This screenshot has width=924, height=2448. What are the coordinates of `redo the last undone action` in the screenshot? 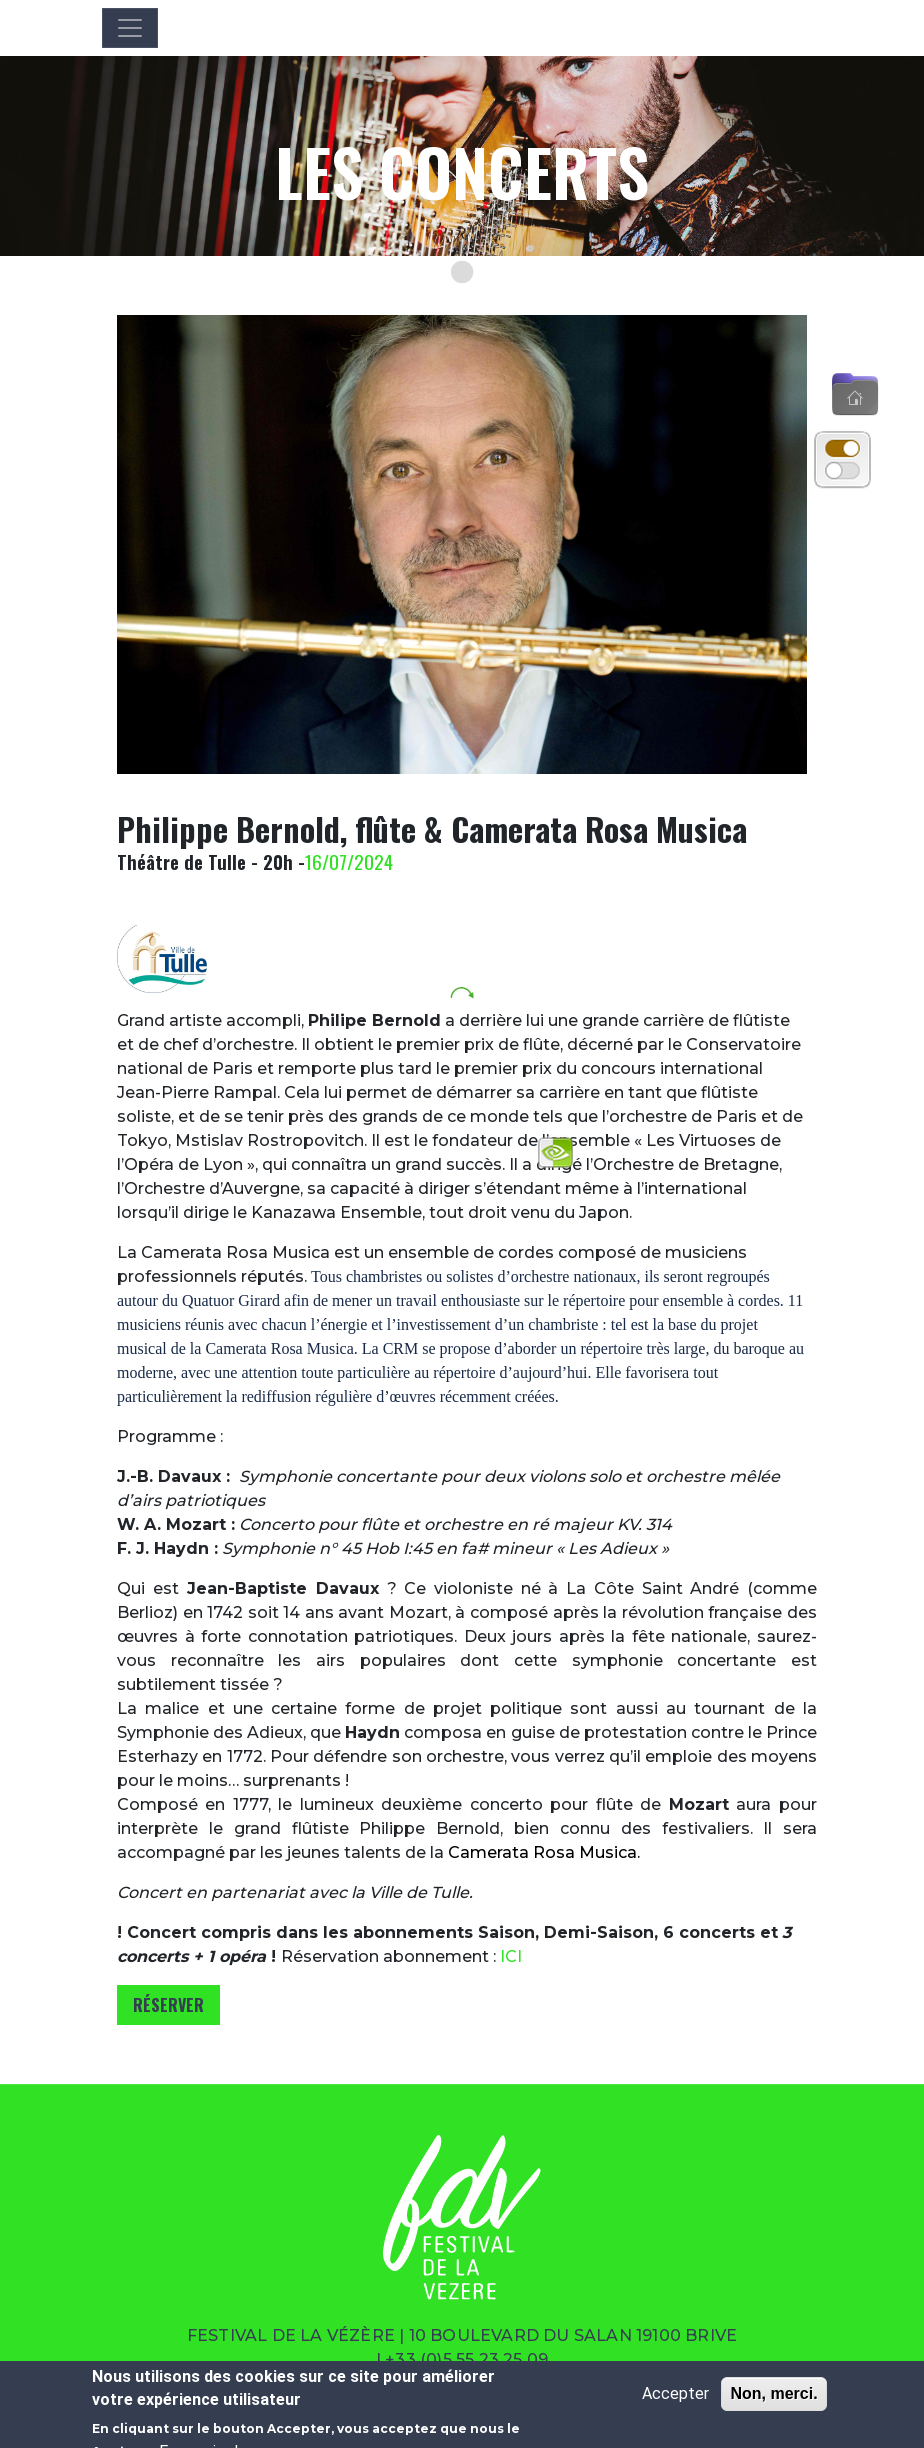 It's located at (461, 992).